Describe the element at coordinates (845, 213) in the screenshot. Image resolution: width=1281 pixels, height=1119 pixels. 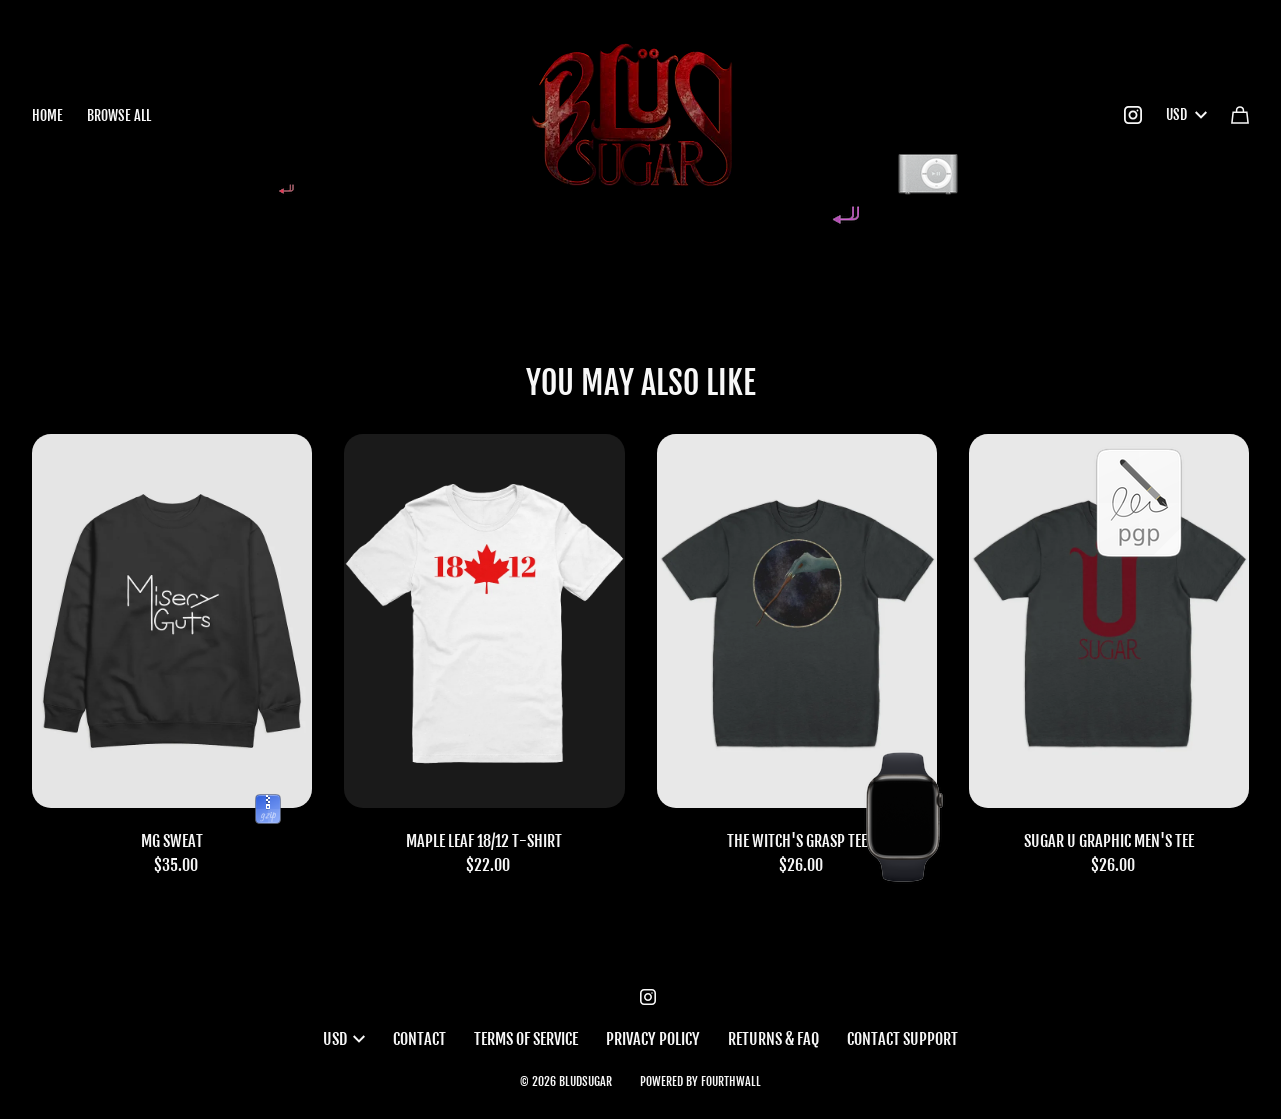
I see `reply to all recipients in an email thread` at that location.